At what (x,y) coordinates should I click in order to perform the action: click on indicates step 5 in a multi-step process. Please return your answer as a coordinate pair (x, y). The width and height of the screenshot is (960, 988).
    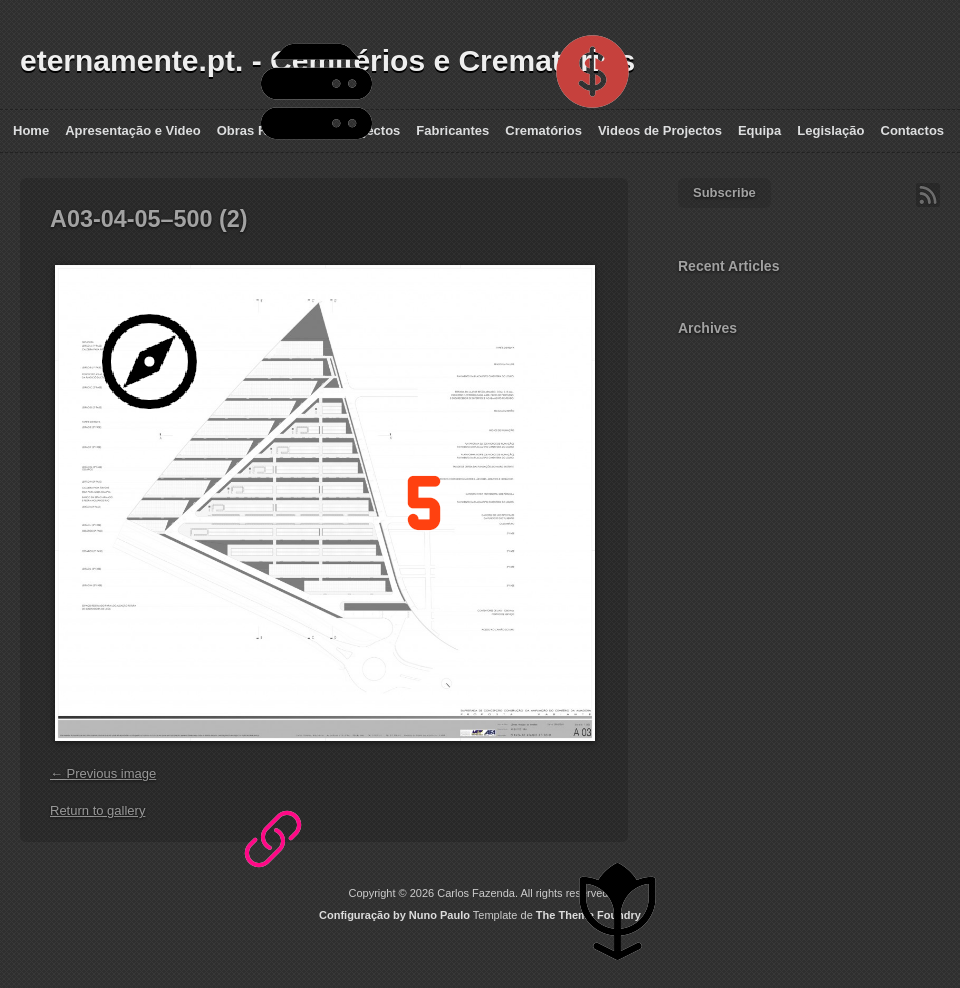
    Looking at the image, I should click on (424, 503).